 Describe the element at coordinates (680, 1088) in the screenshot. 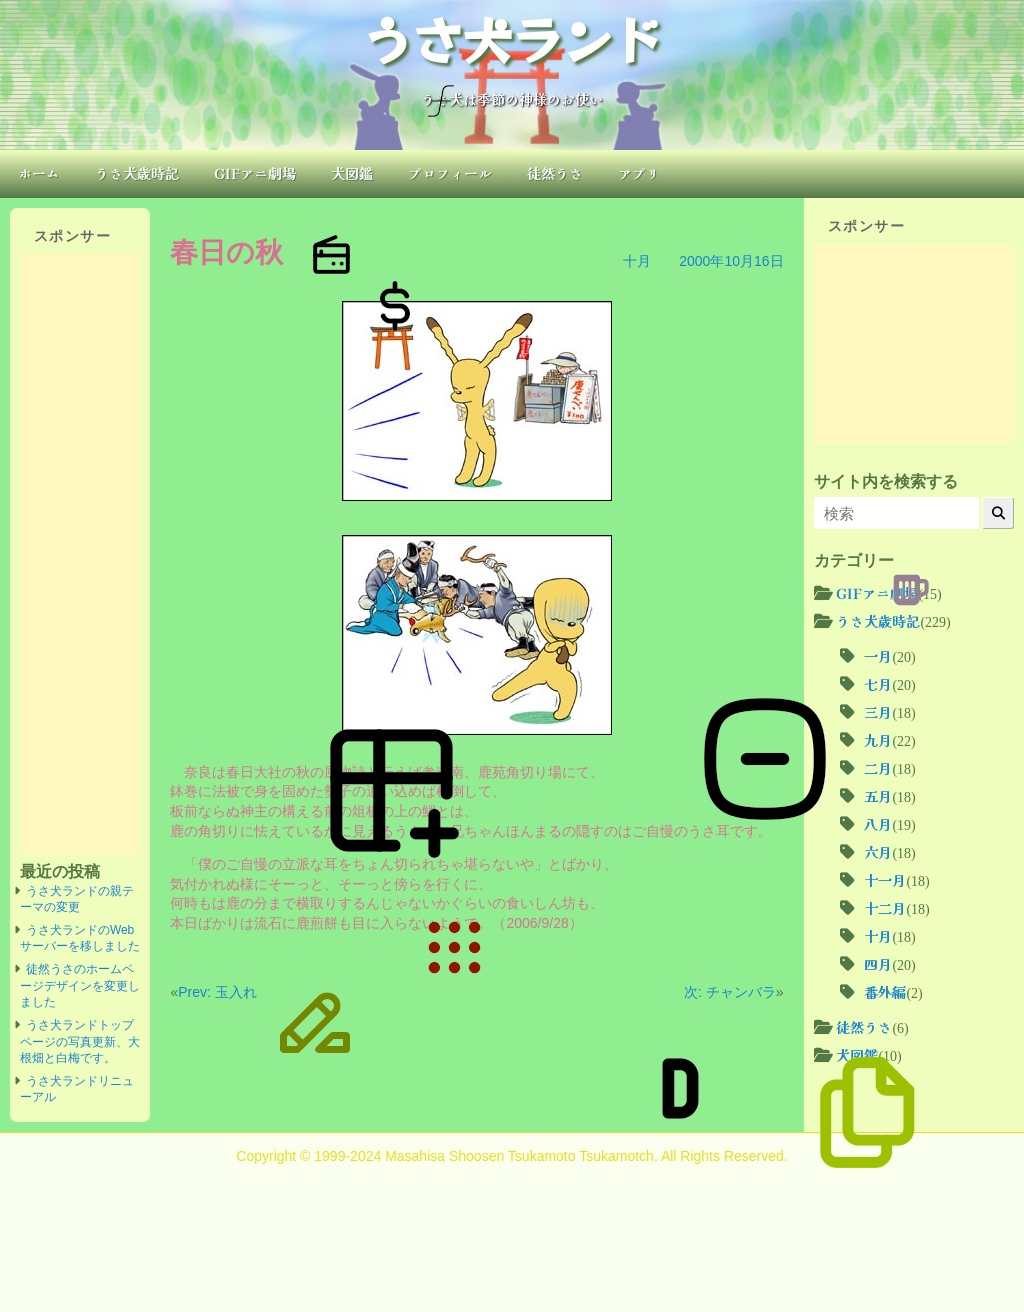

I see `indicates a "D" grade or rating` at that location.